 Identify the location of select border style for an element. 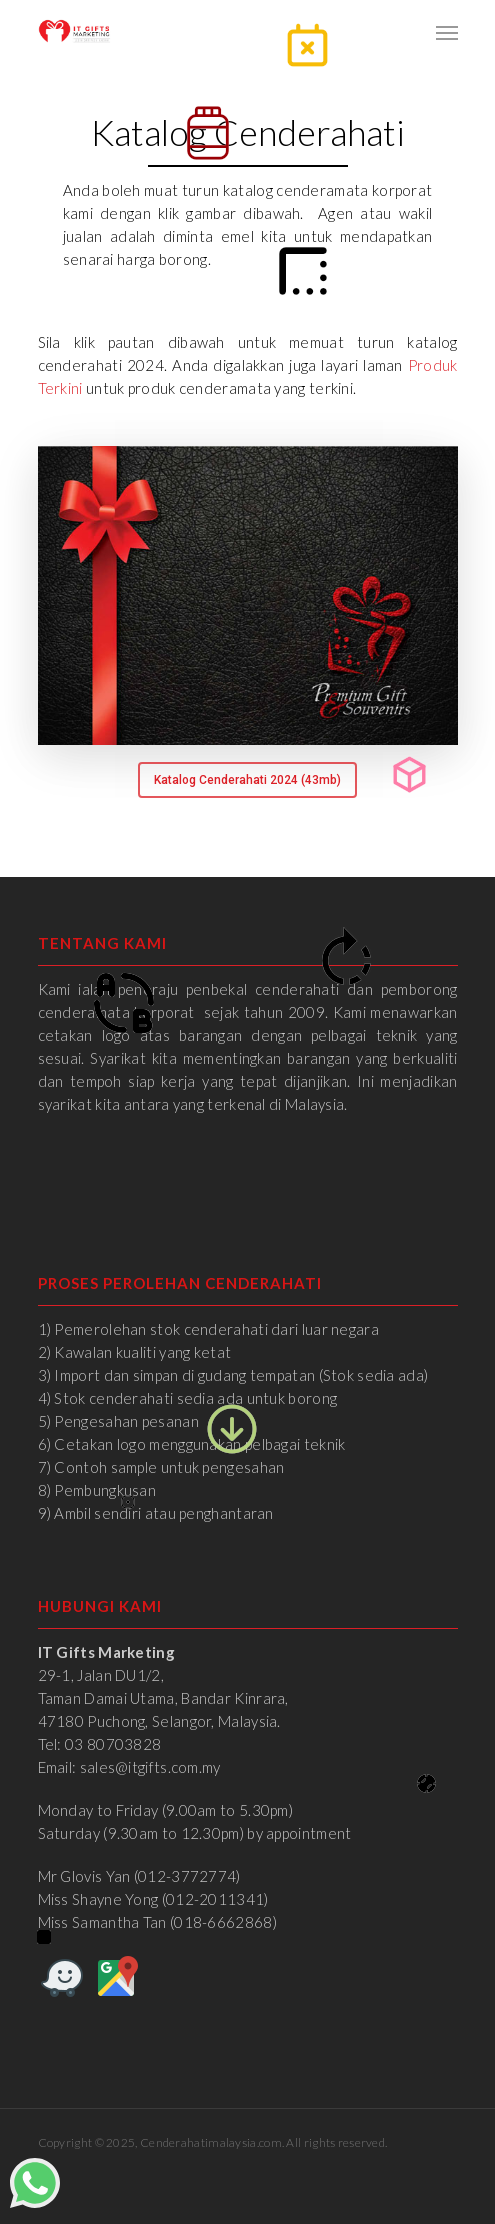
(303, 271).